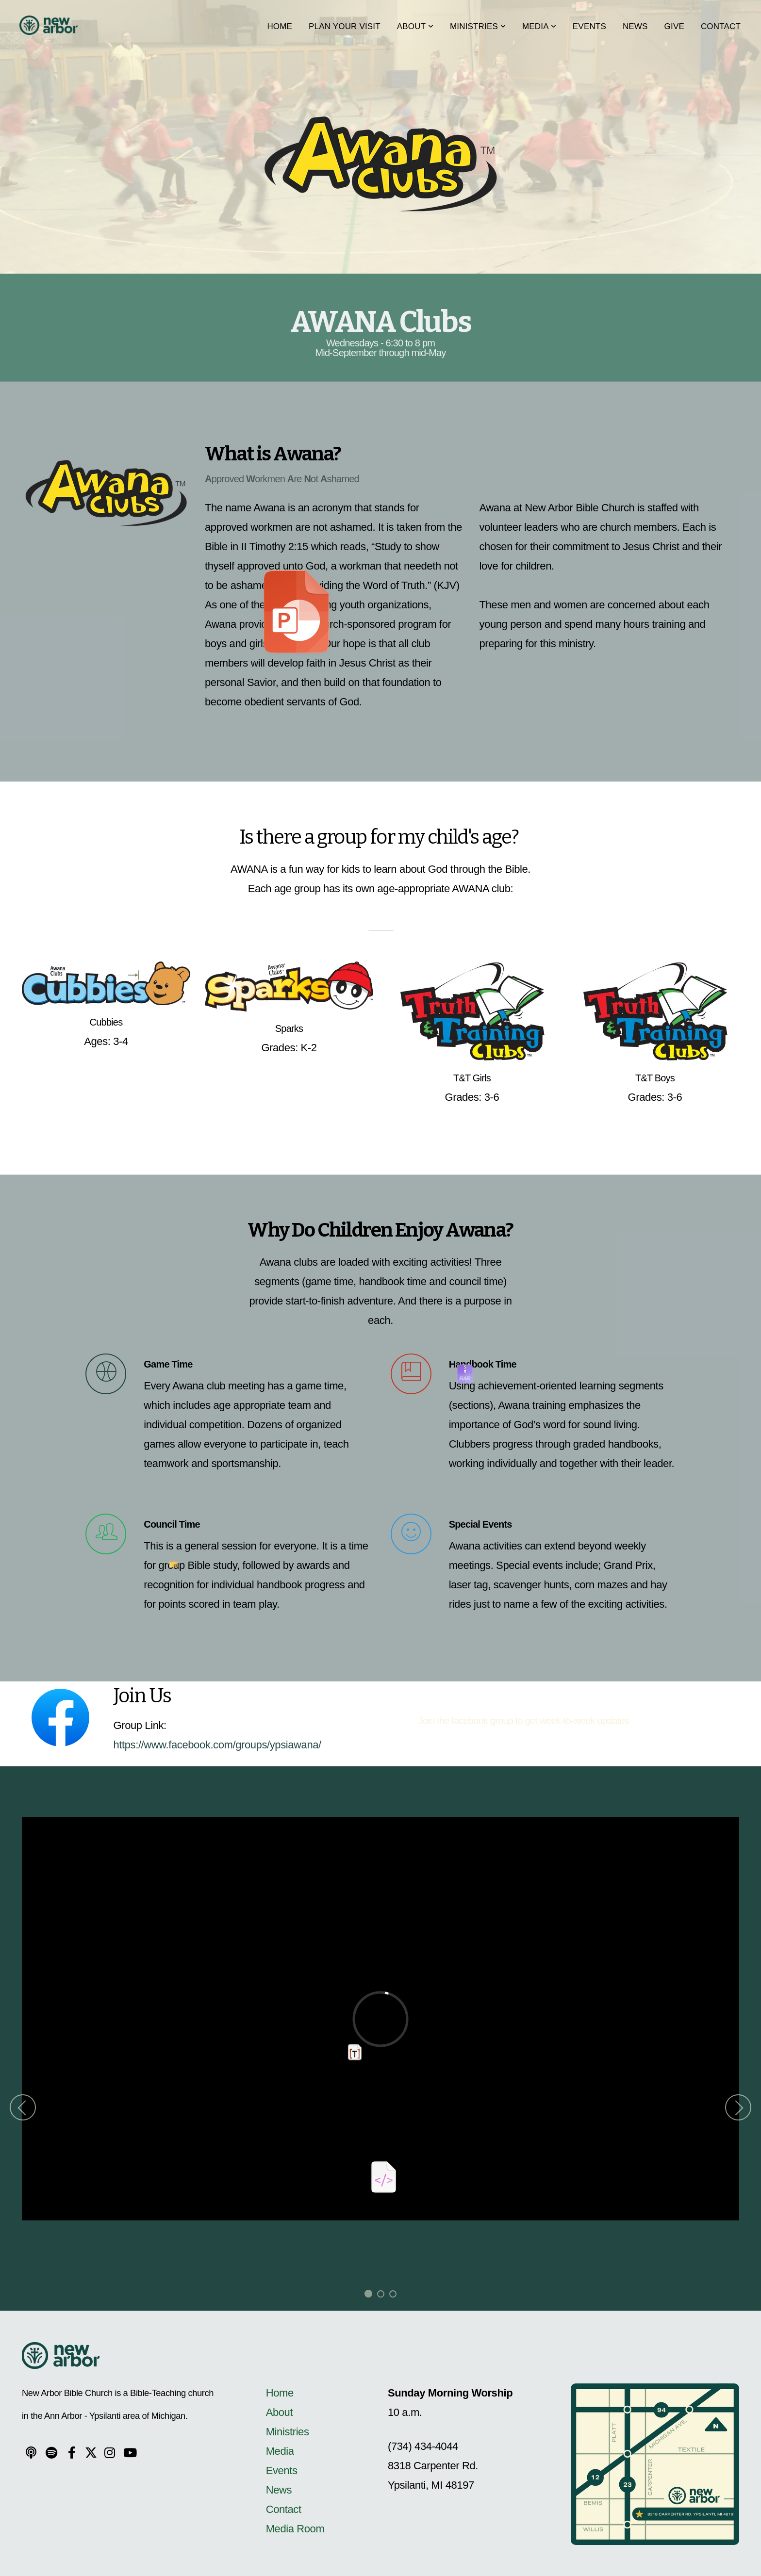 The width and height of the screenshot is (761, 2576). Describe the element at coordinates (465, 1374) in the screenshot. I see `a compressed RAR archive file` at that location.